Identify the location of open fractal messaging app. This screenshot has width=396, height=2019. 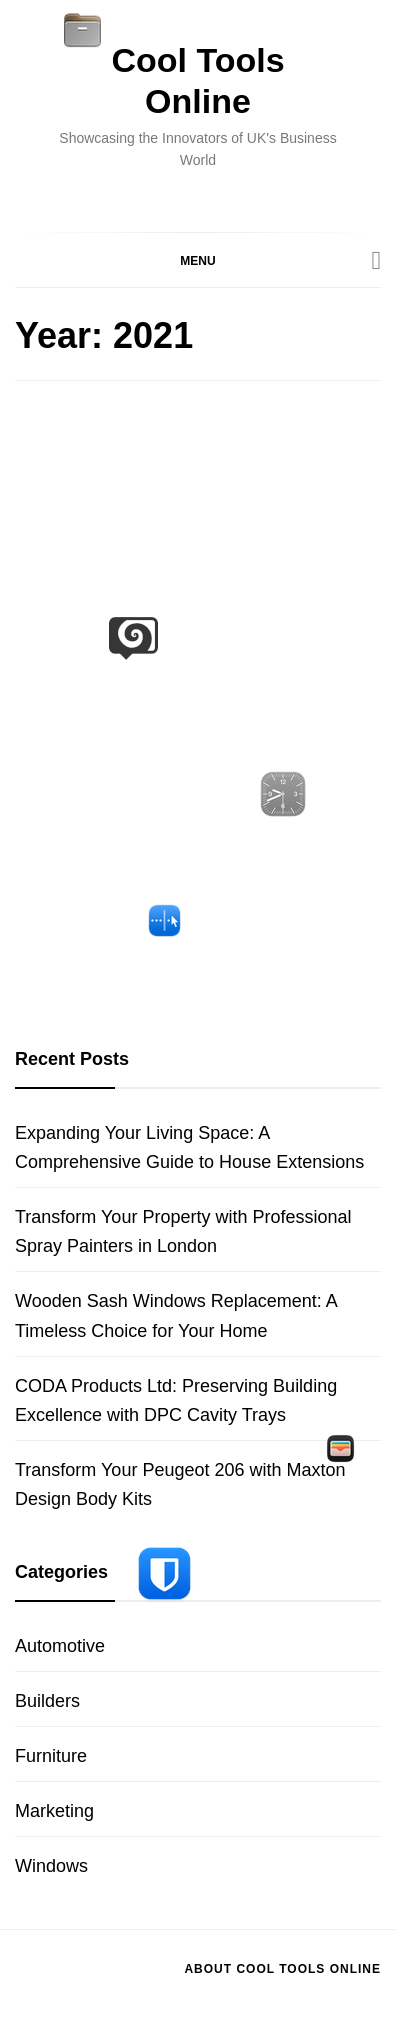
(133, 638).